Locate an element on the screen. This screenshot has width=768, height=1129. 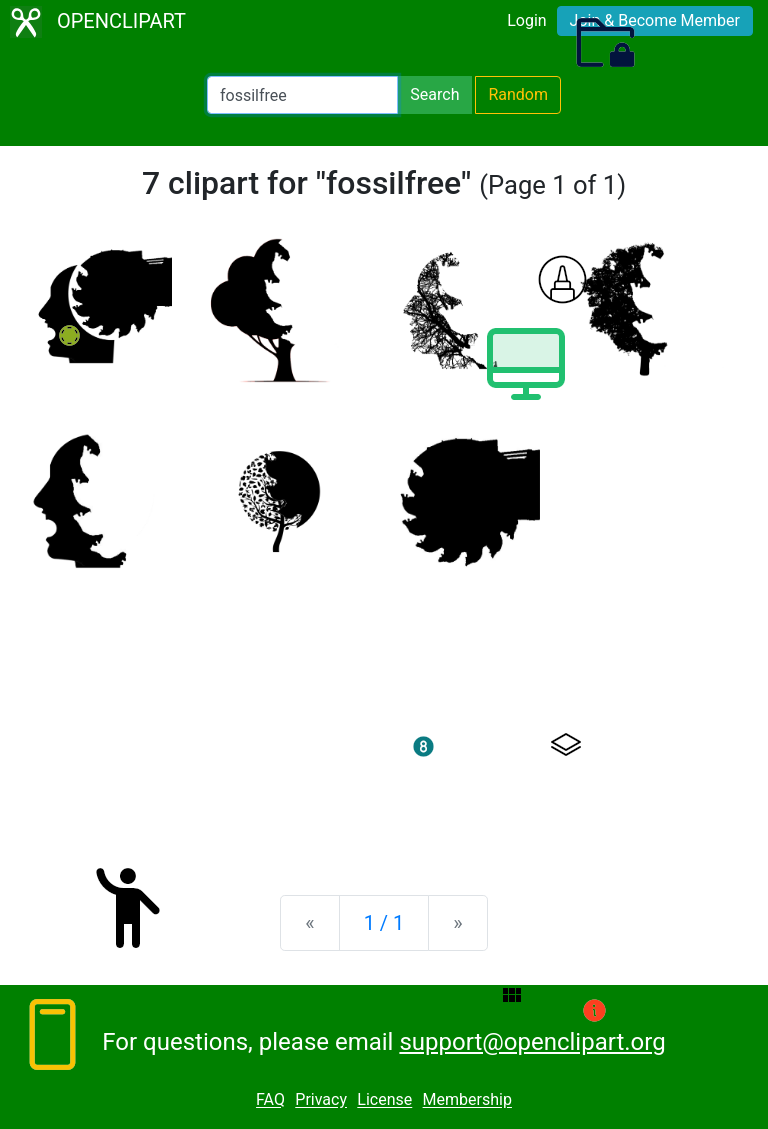
switch to desktop view is located at coordinates (526, 361).